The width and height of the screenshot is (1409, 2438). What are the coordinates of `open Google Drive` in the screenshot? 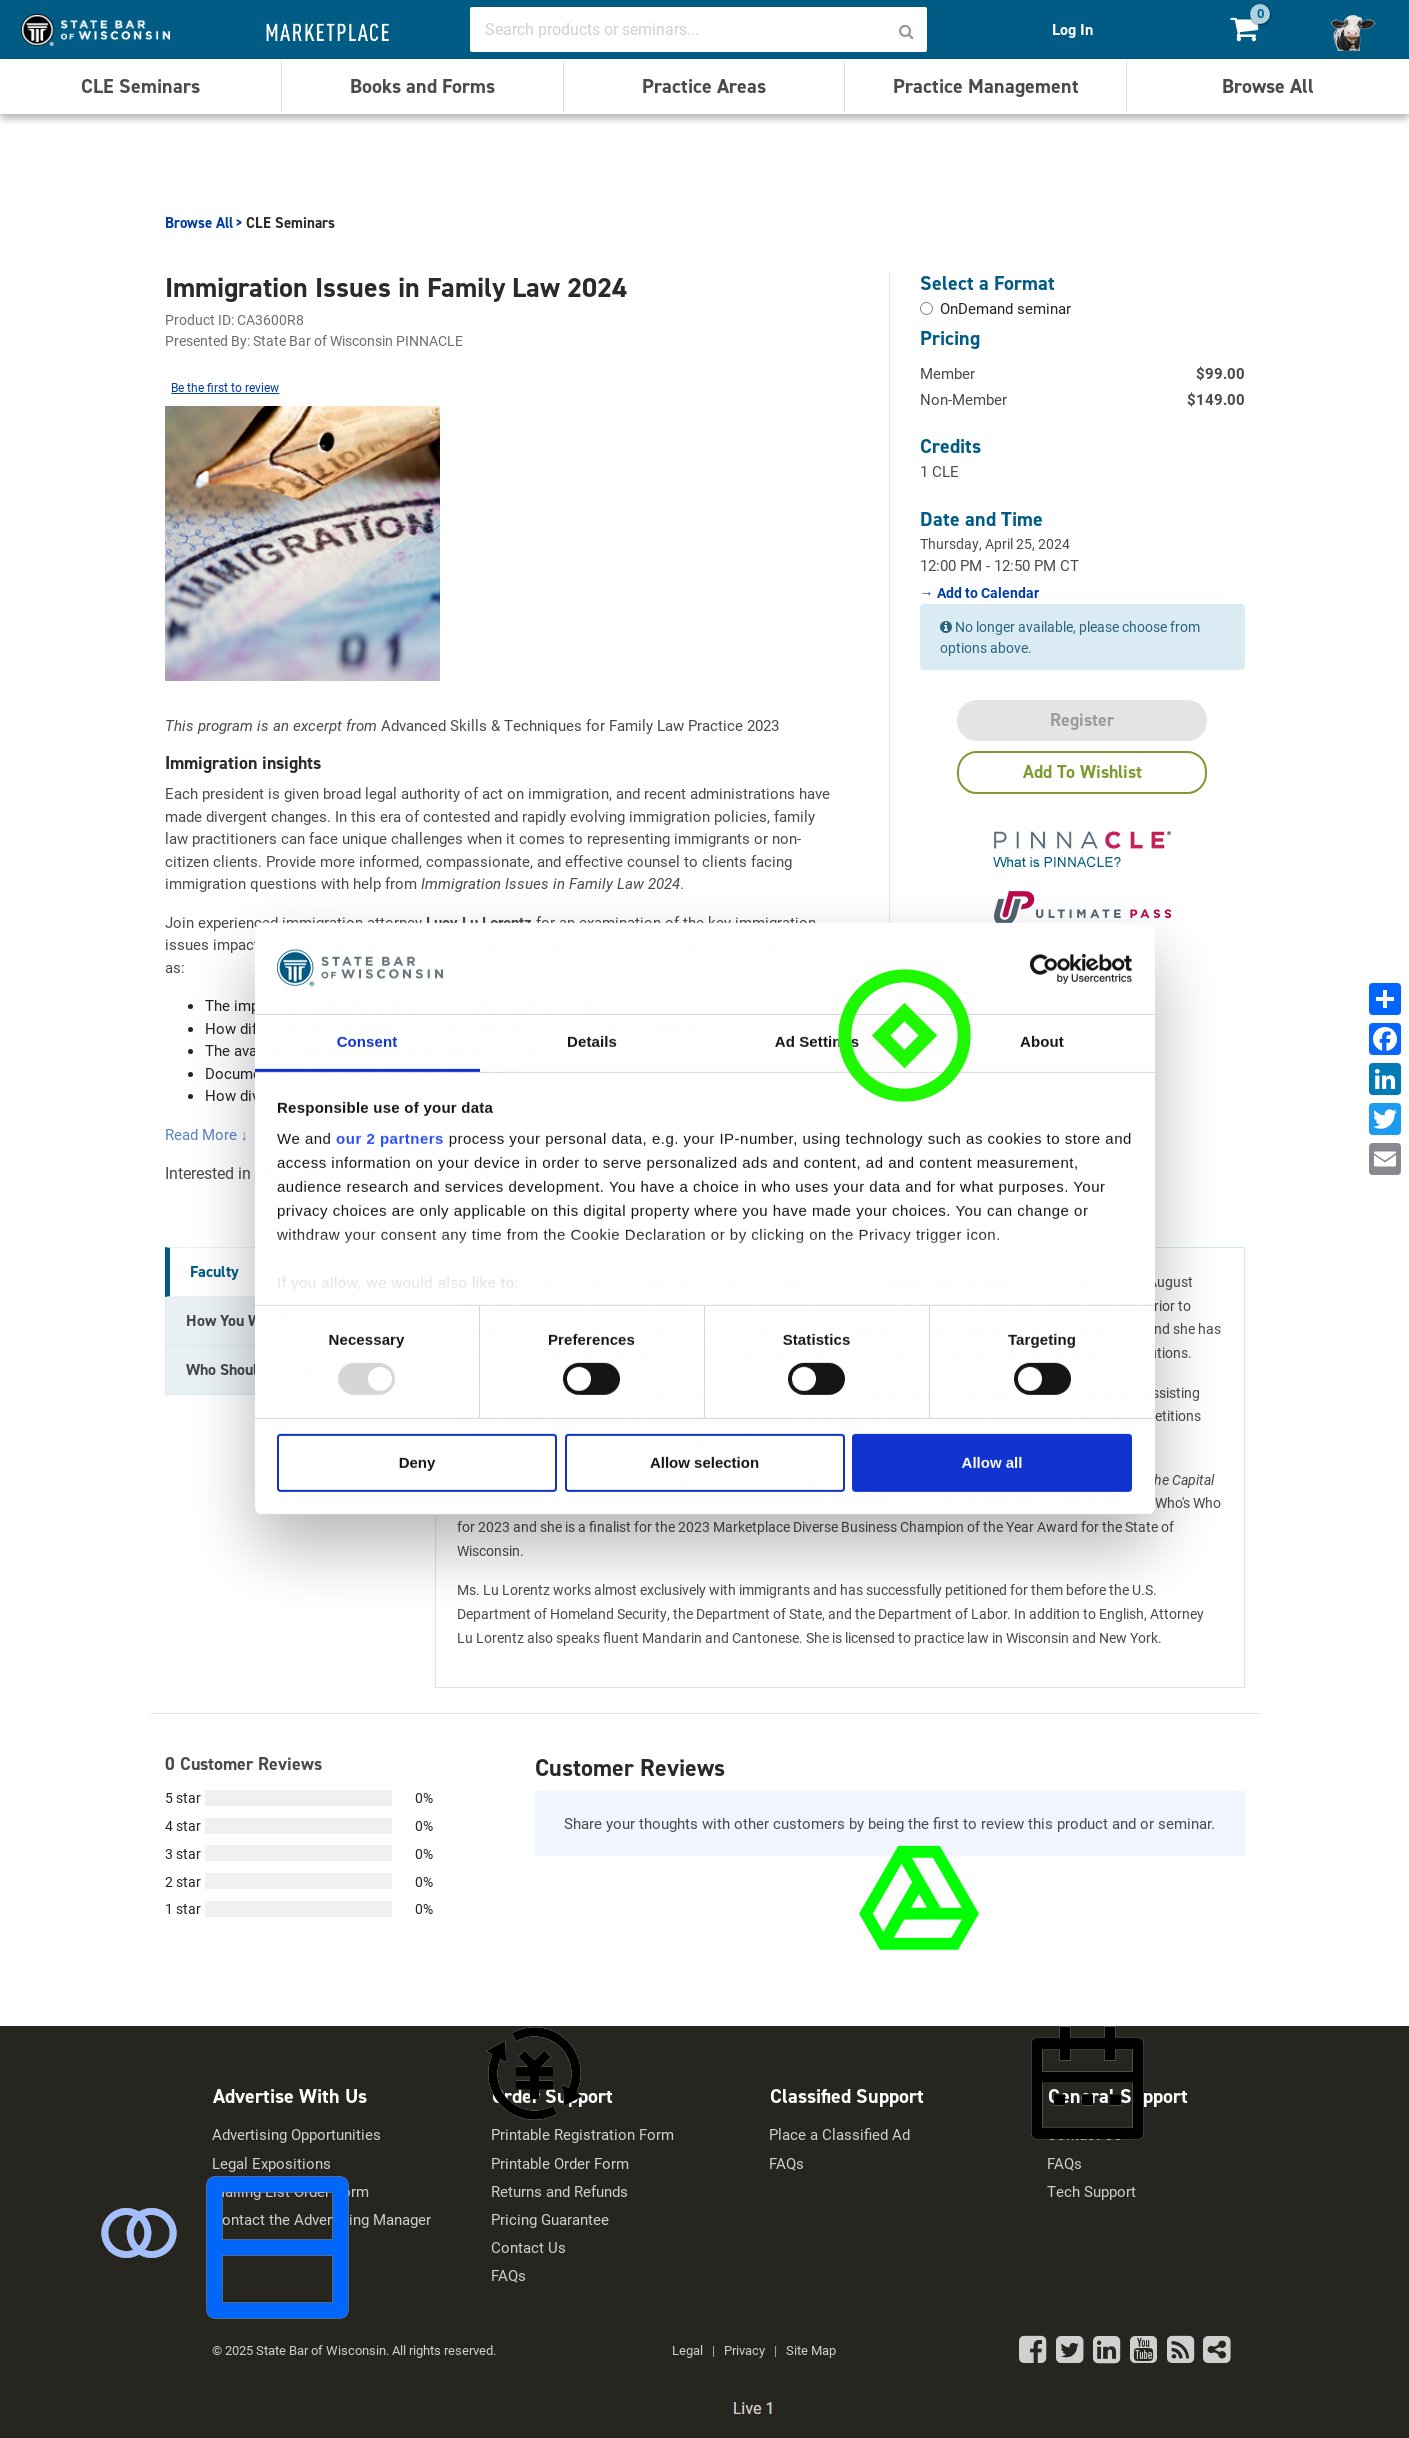 It's located at (919, 1899).